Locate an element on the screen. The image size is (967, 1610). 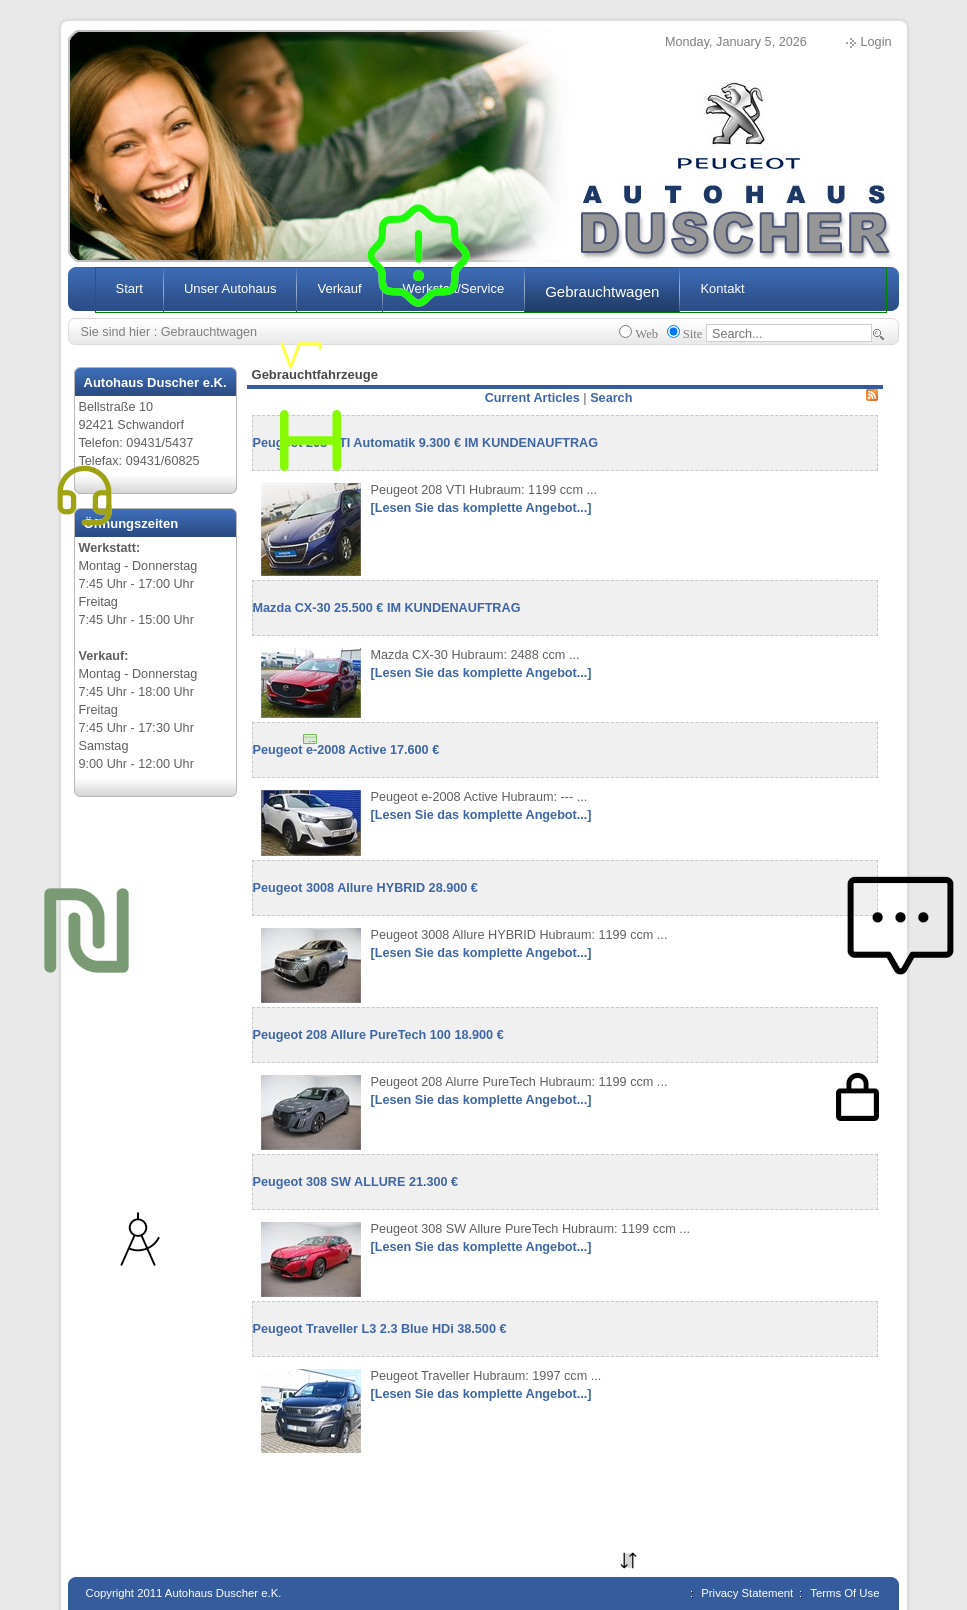
access drawing or drafting tools is located at coordinates (138, 1240).